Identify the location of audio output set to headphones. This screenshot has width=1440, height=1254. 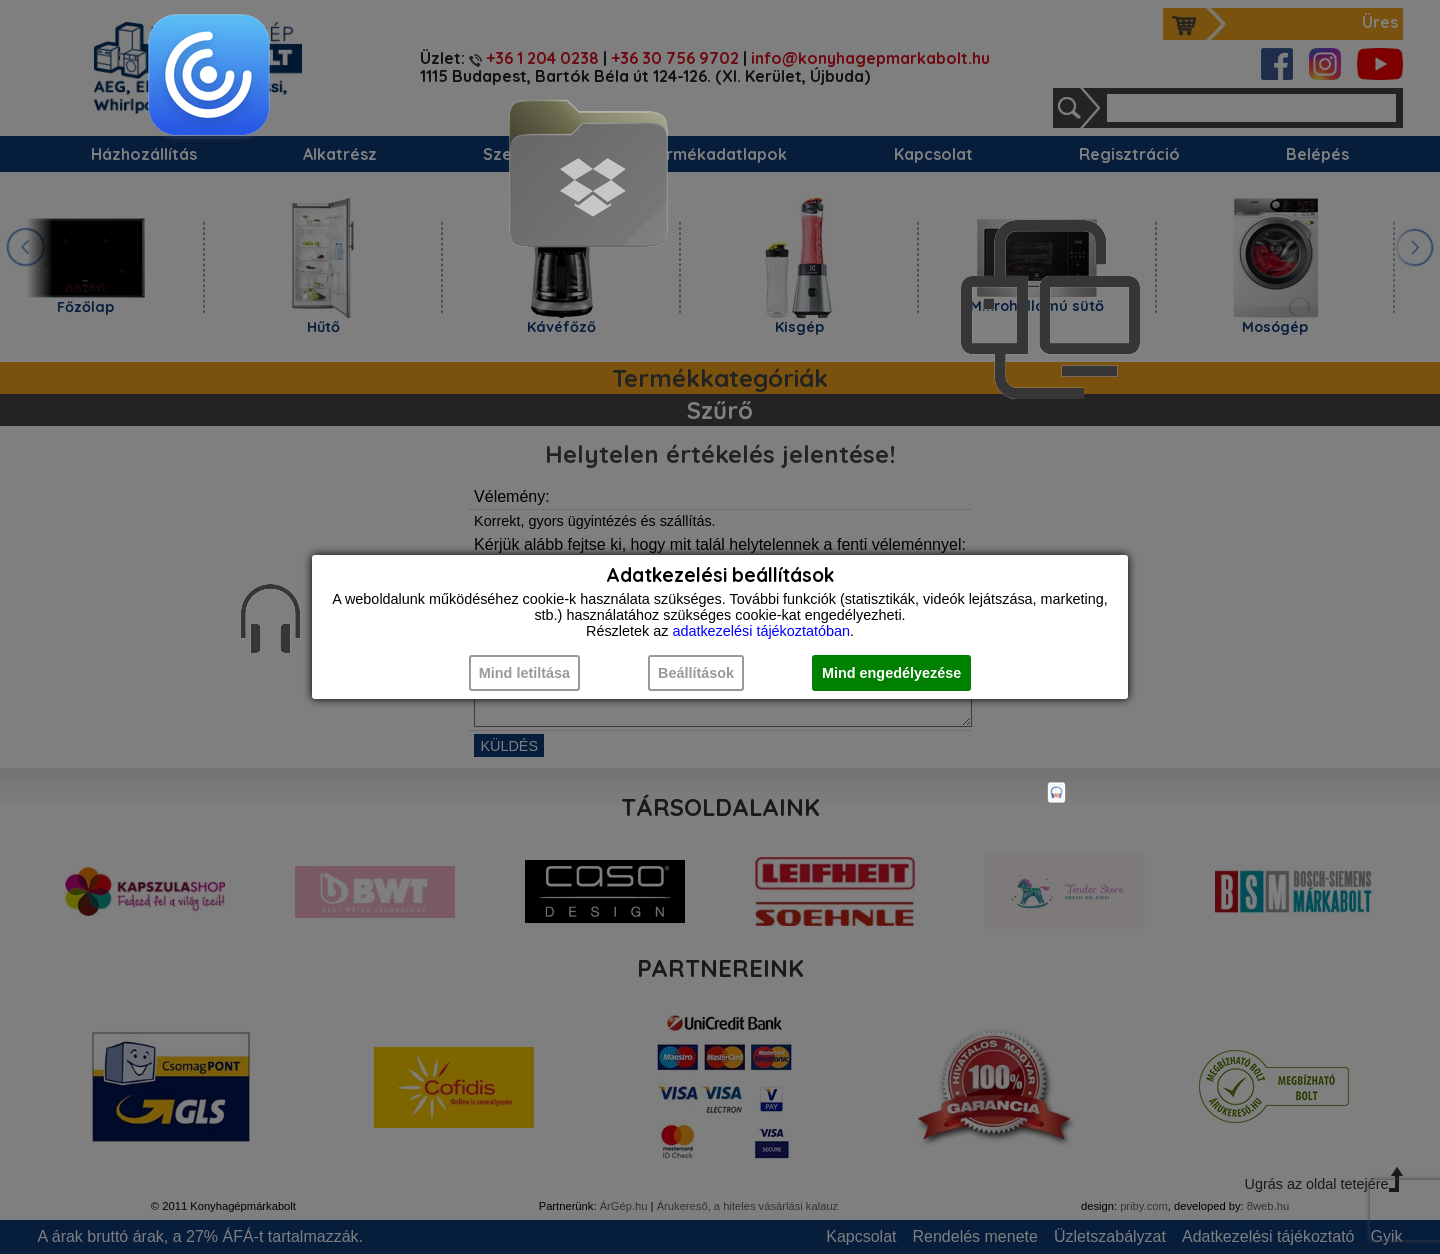
(270, 618).